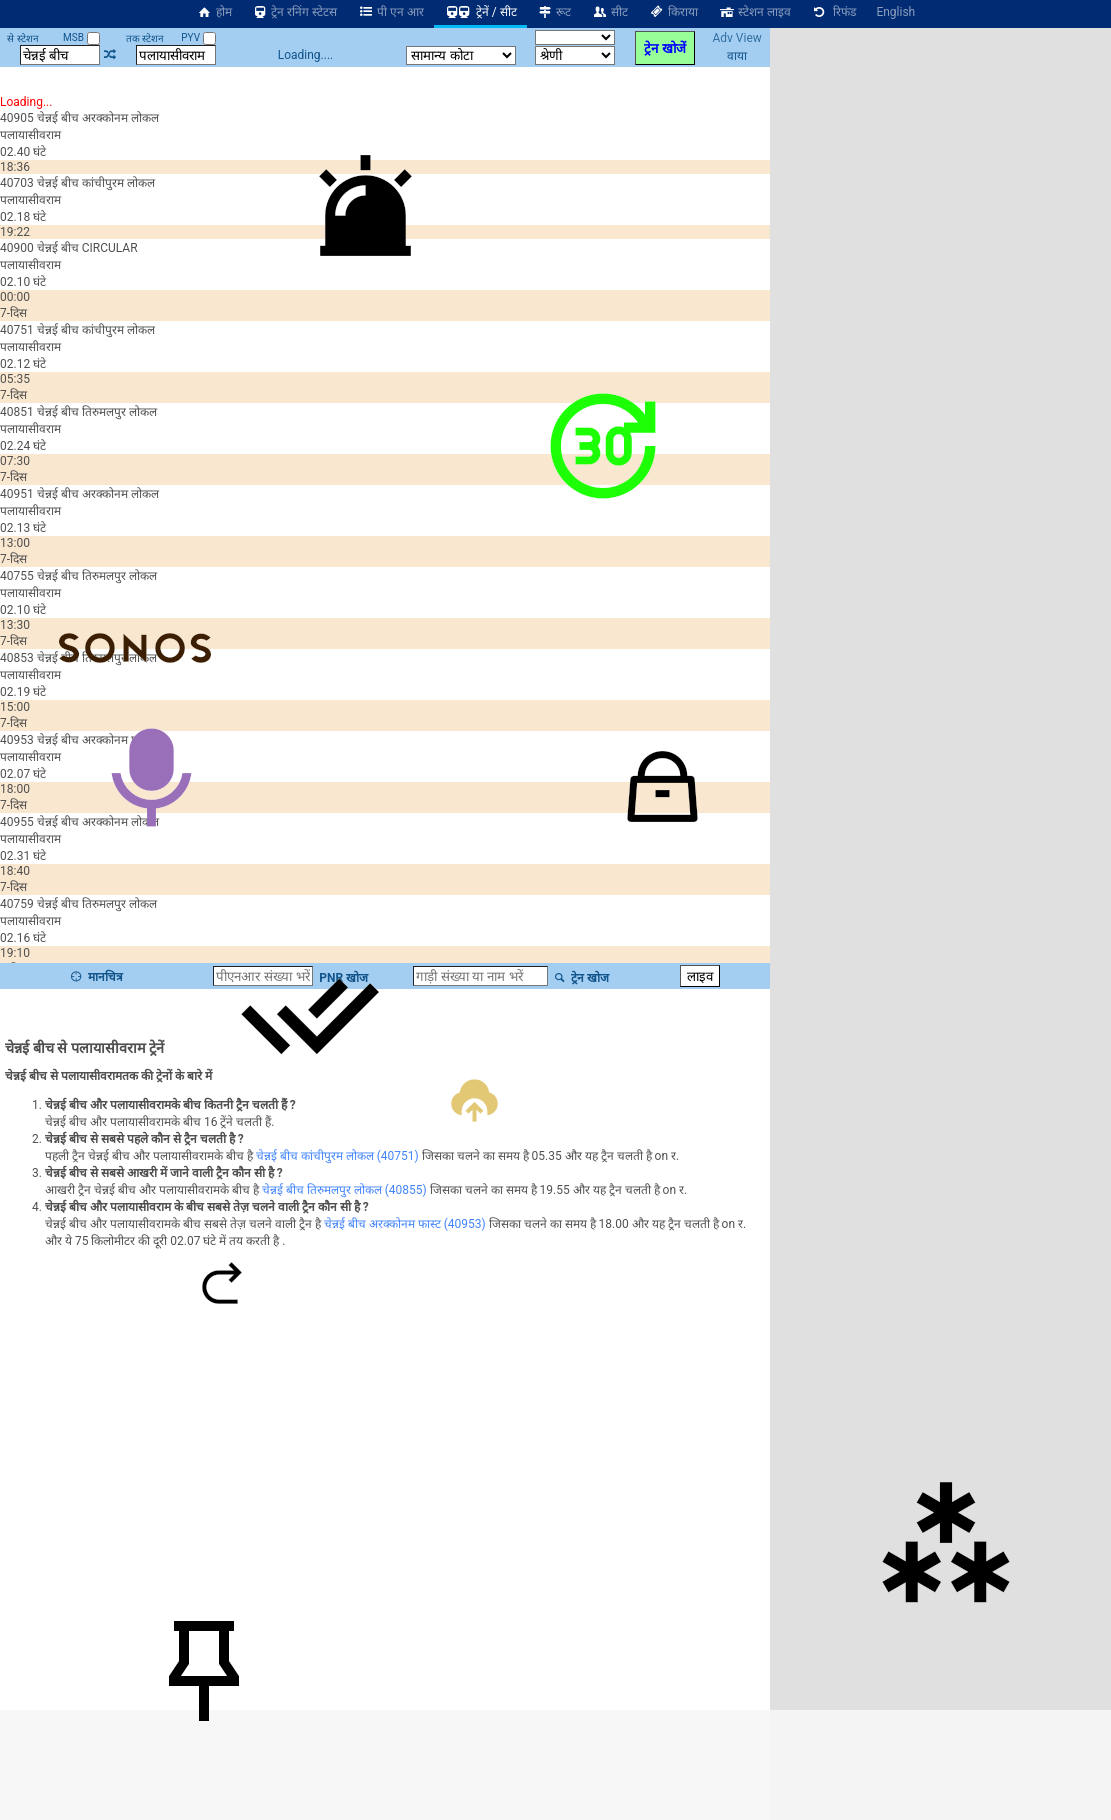 The width and height of the screenshot is (1111, 1820). Describe the element at coordinates (603, 446) in the screenshot. I see `skip forward 30 seconds` at that location.